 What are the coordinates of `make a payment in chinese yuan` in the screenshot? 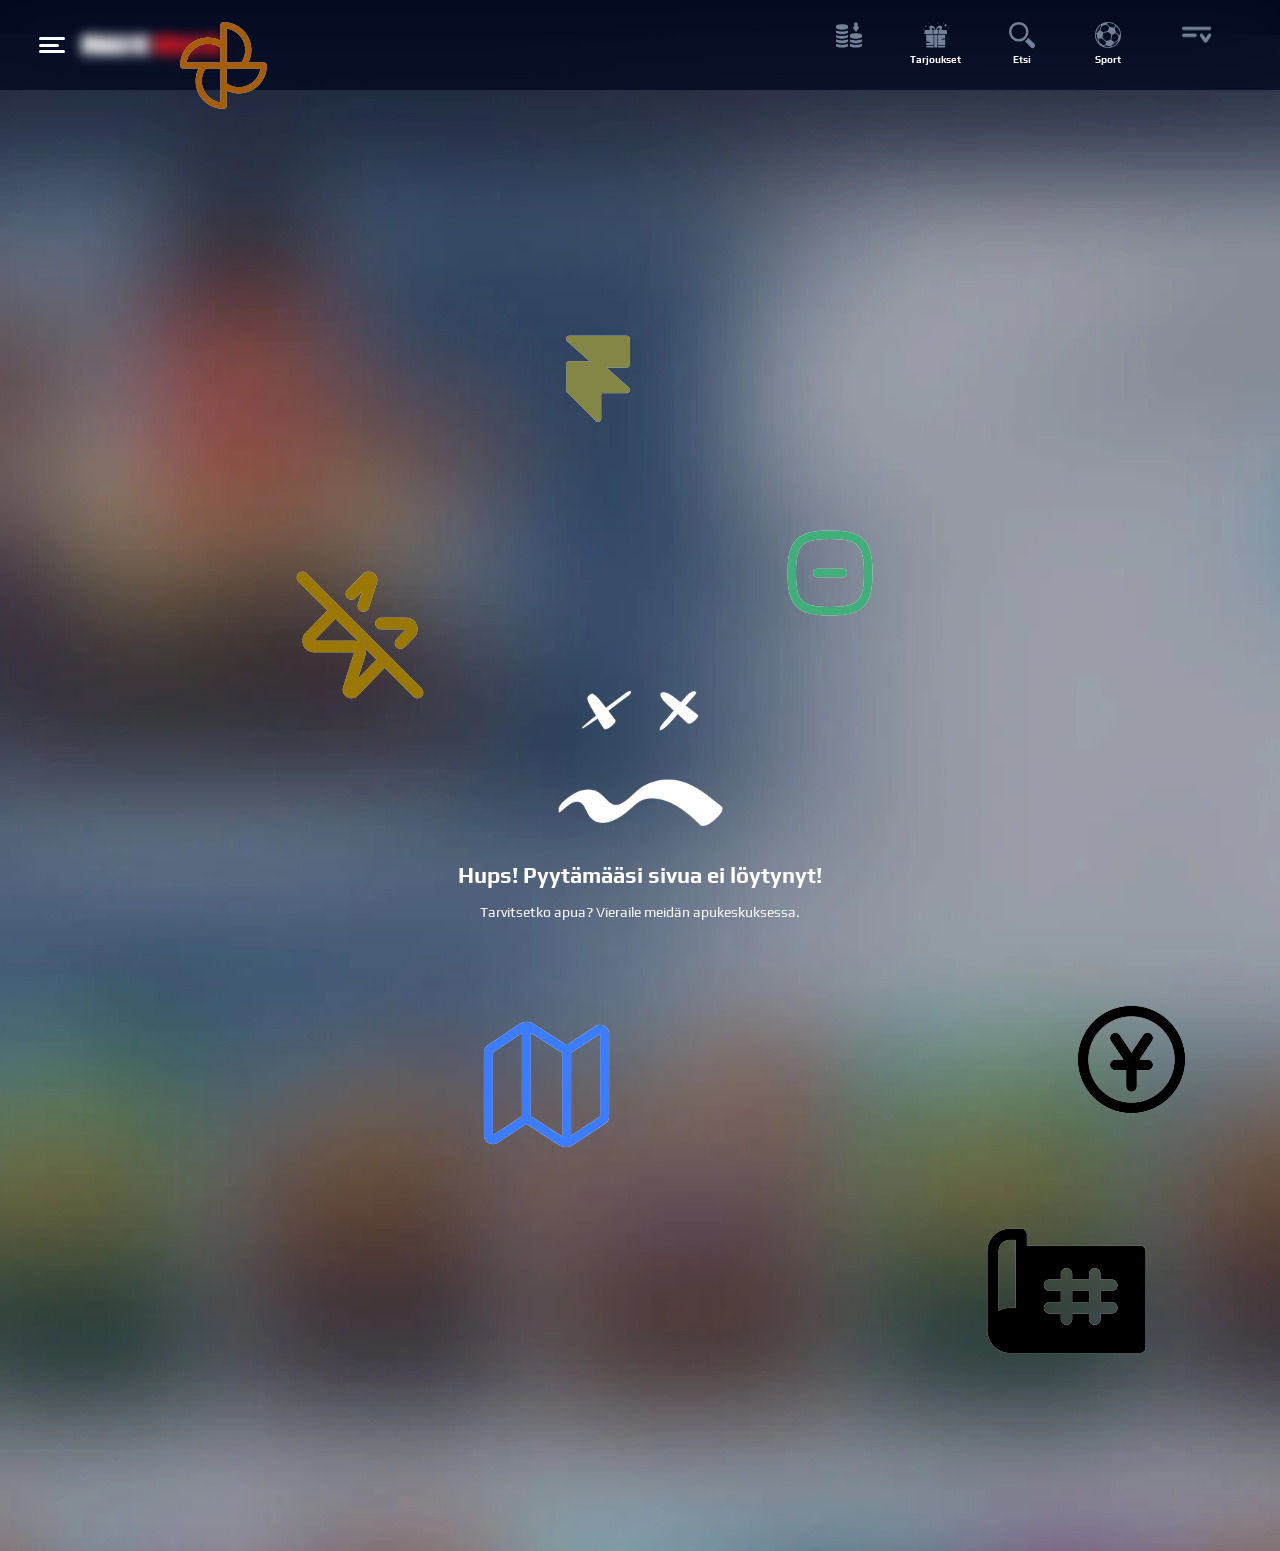 It's located at (1131, 1059).